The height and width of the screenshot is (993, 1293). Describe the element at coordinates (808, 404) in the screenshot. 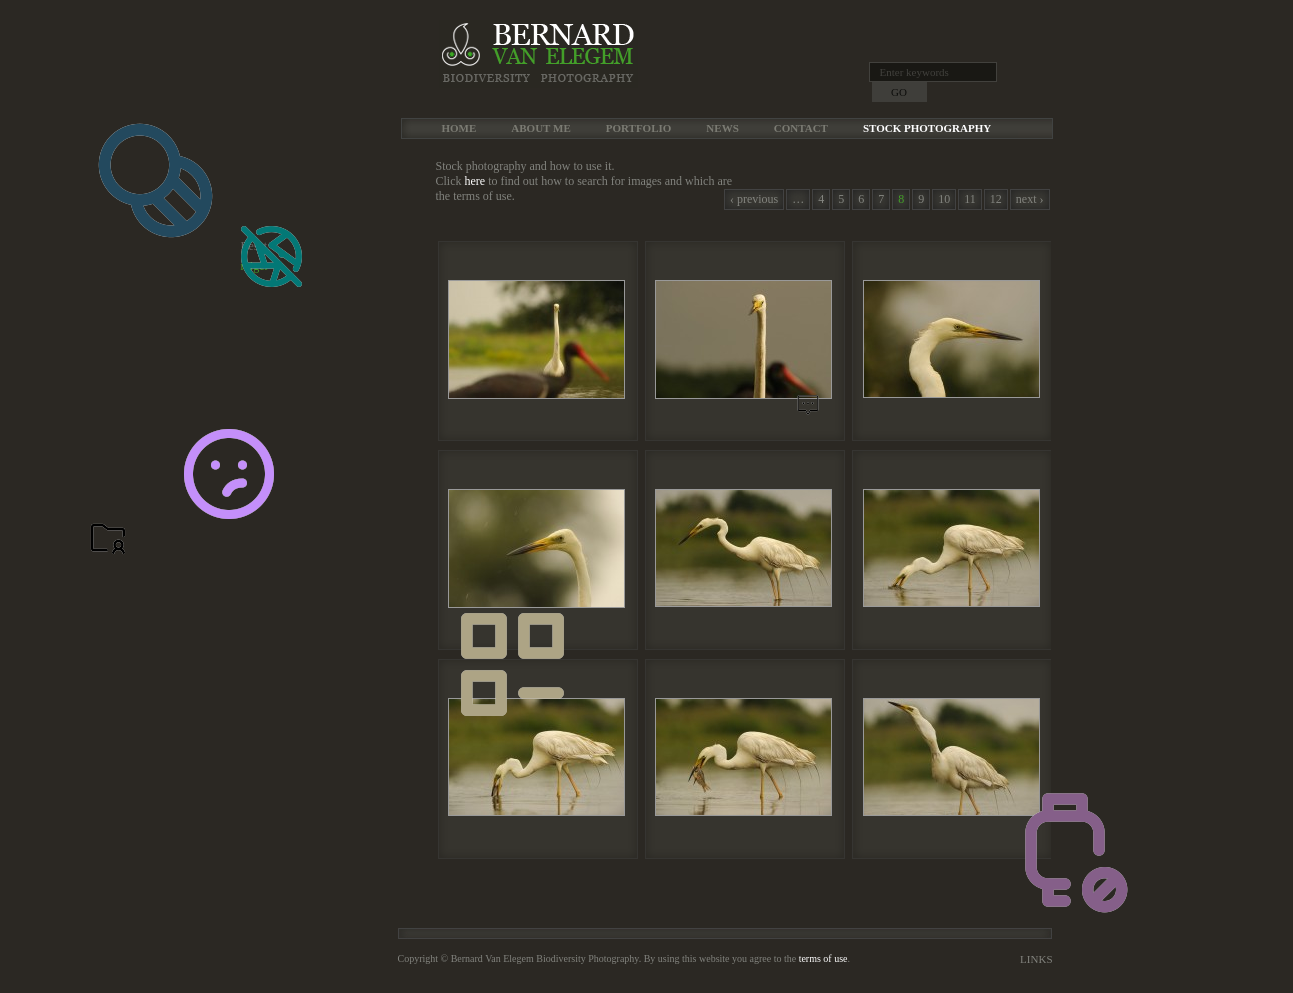

I see `open chat or messaging` at that location.